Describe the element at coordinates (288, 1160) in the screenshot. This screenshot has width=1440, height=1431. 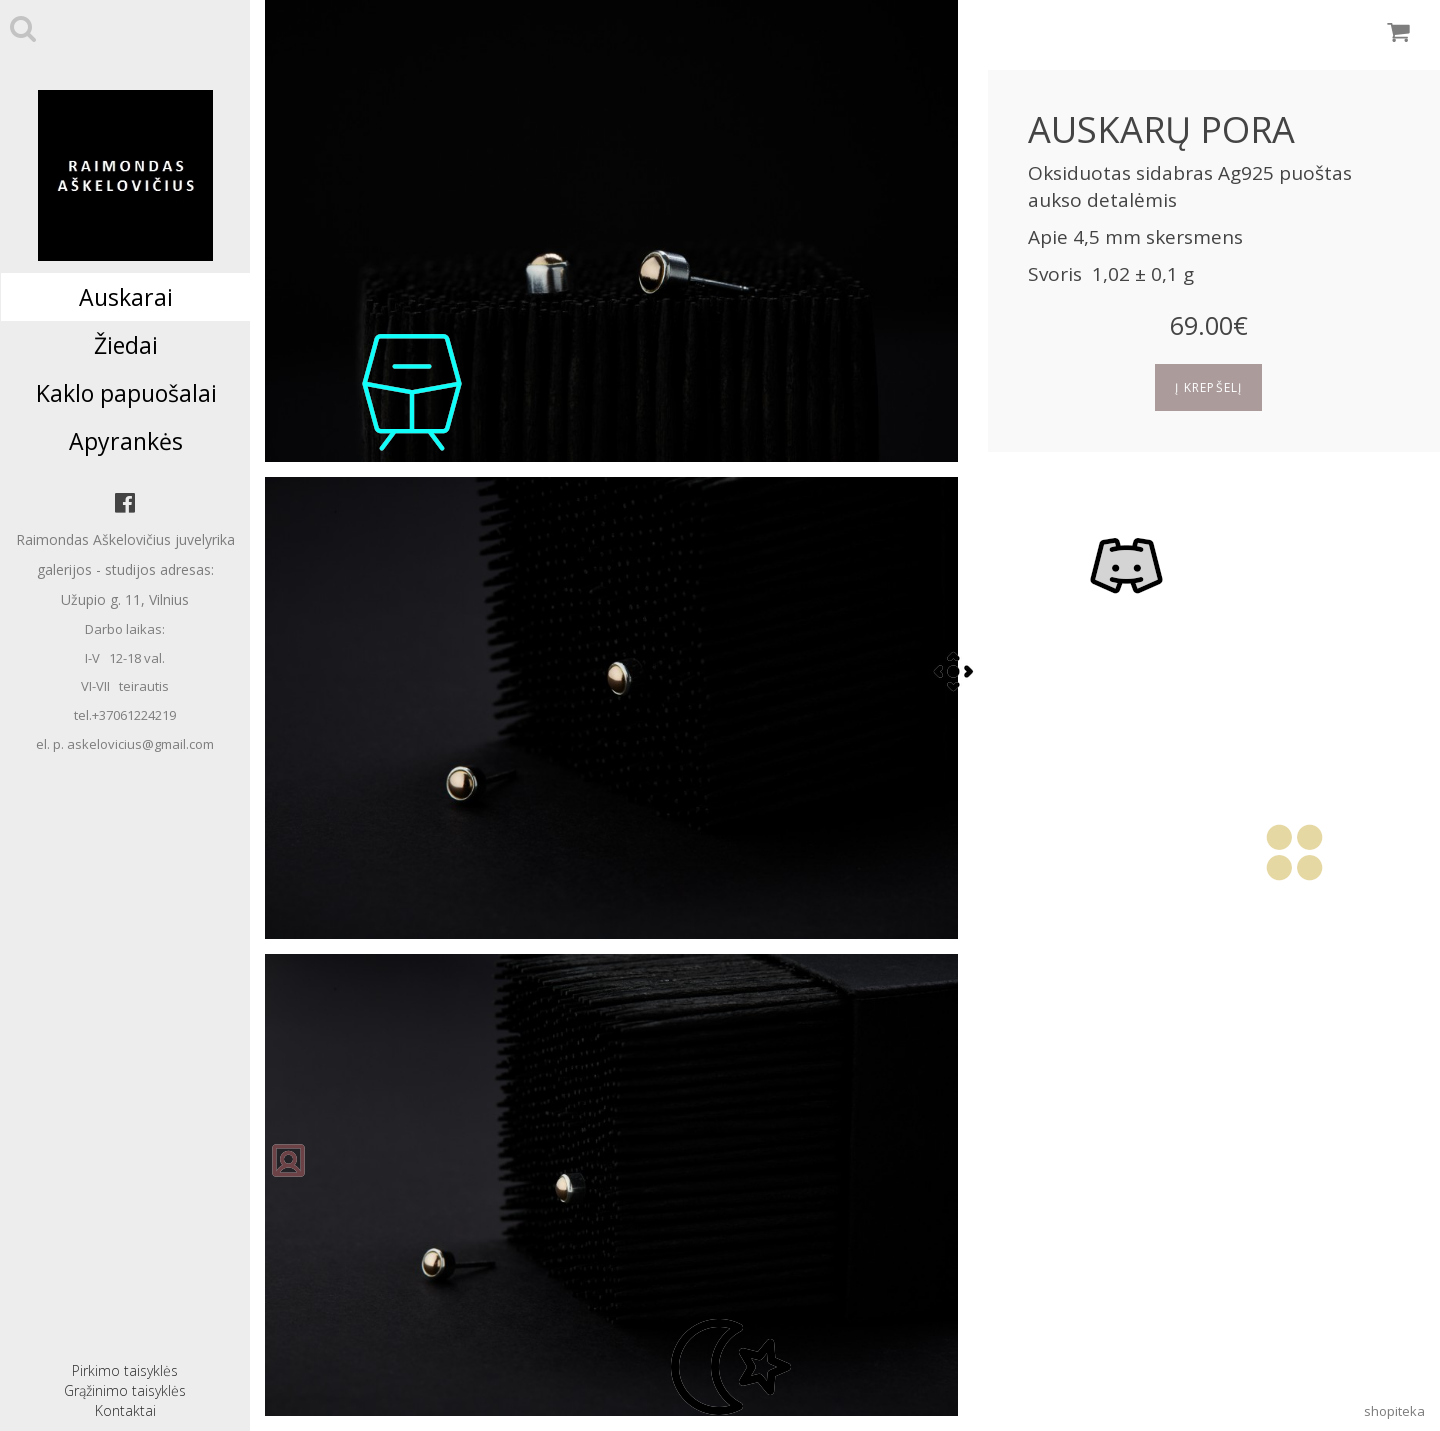
I see `view user profile` at that location.